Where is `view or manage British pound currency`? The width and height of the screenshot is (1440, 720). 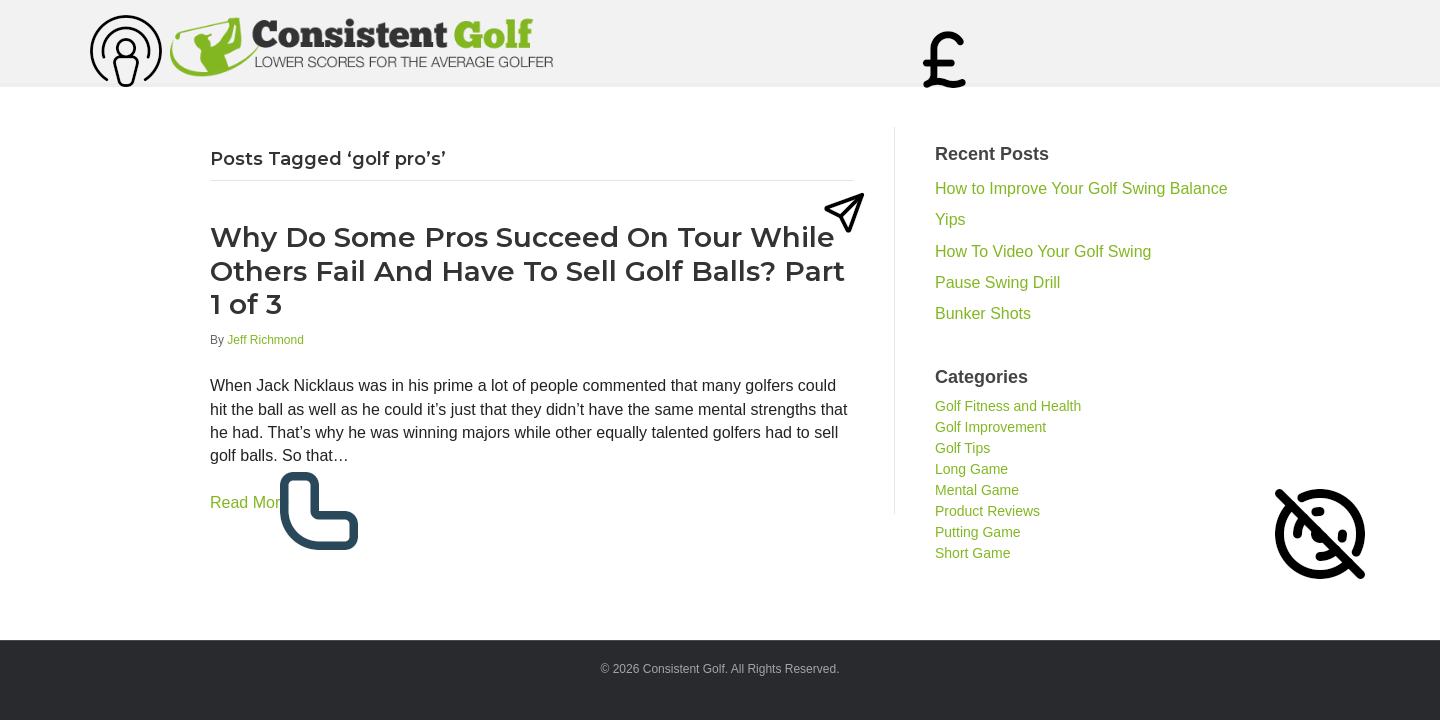 view or manage British pound currency is located at coordinates (944, 59).